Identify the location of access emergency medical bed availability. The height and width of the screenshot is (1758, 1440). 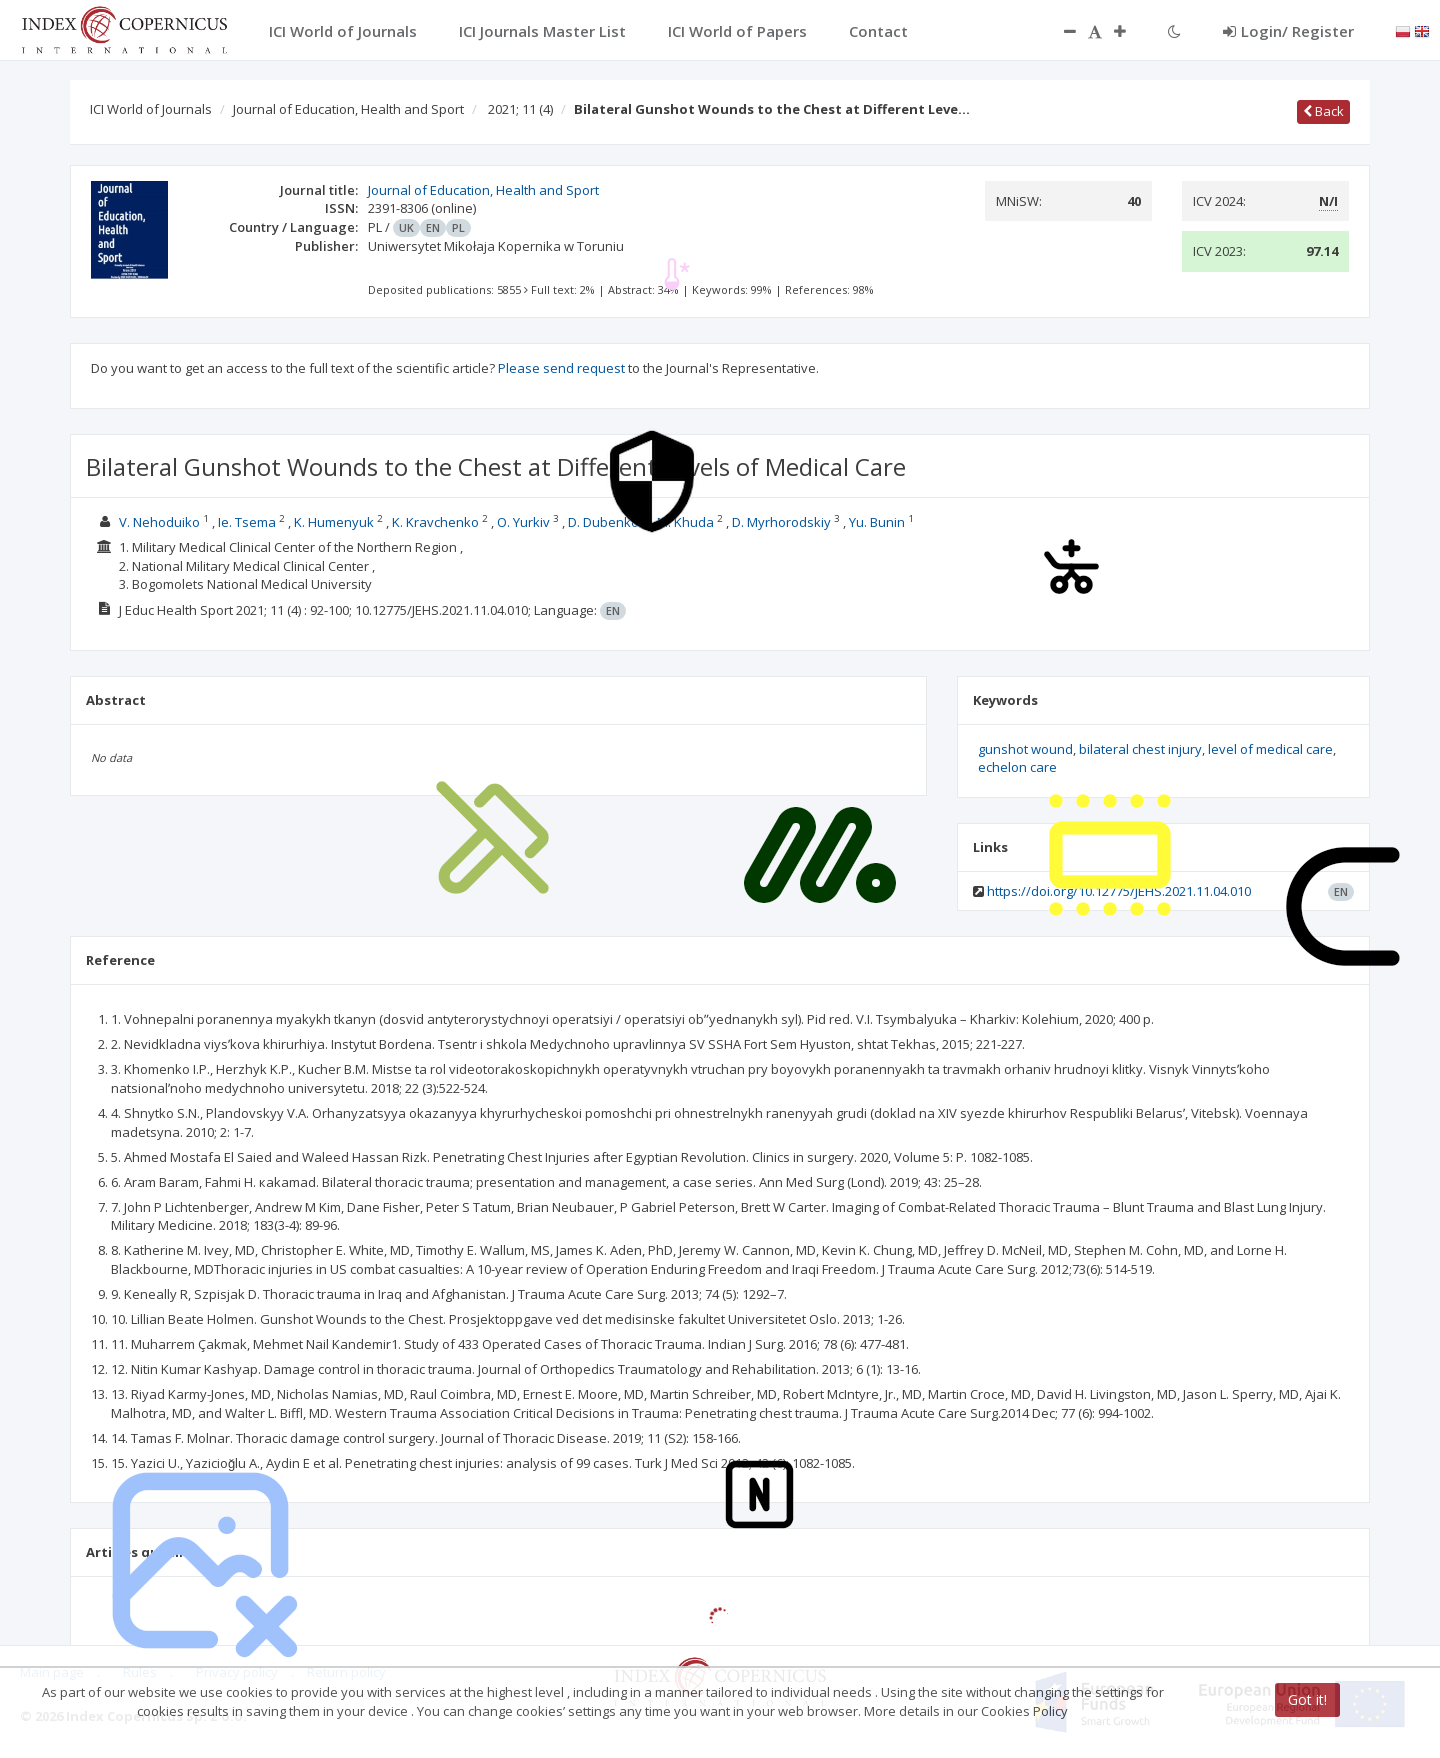
(1071, 566).